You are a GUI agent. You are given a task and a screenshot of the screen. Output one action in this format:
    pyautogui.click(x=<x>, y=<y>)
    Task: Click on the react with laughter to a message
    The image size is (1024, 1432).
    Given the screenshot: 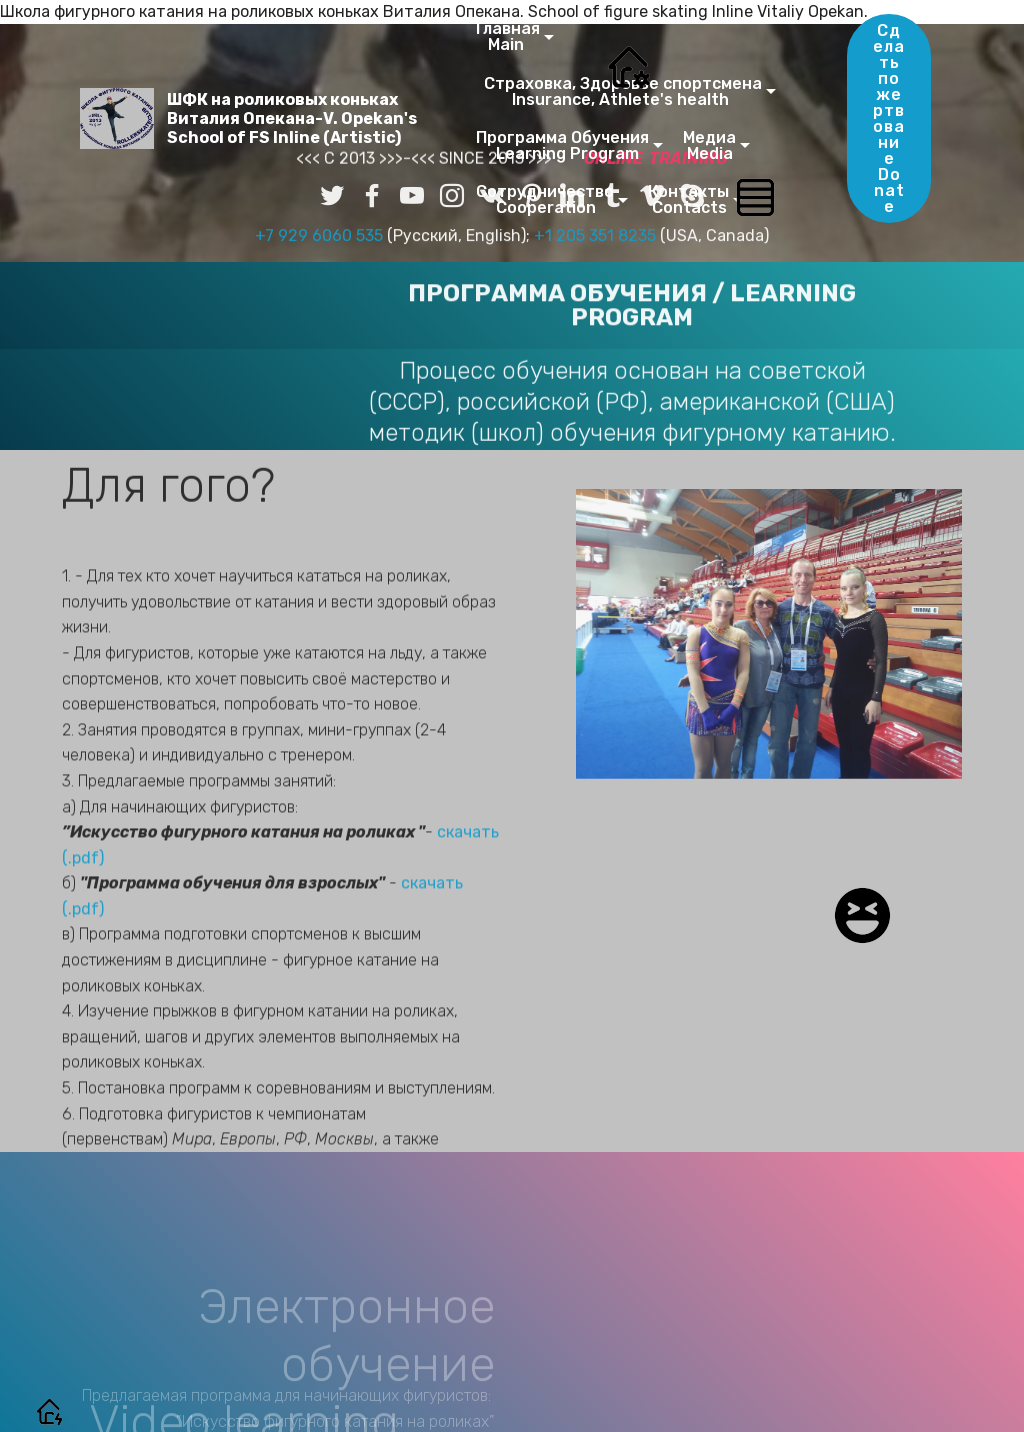 What is the action you would take?
    pyautogui.click(x=862, y=915)
    